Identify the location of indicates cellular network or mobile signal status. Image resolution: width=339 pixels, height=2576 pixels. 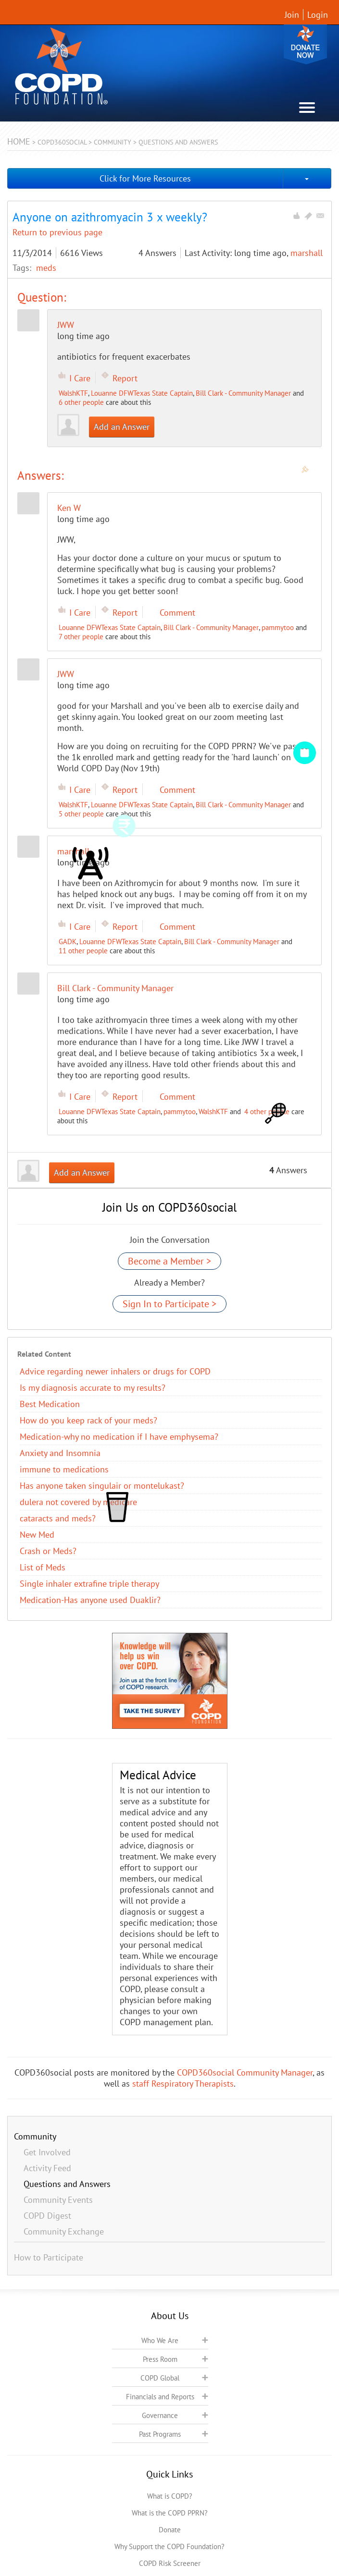
(90, 863).